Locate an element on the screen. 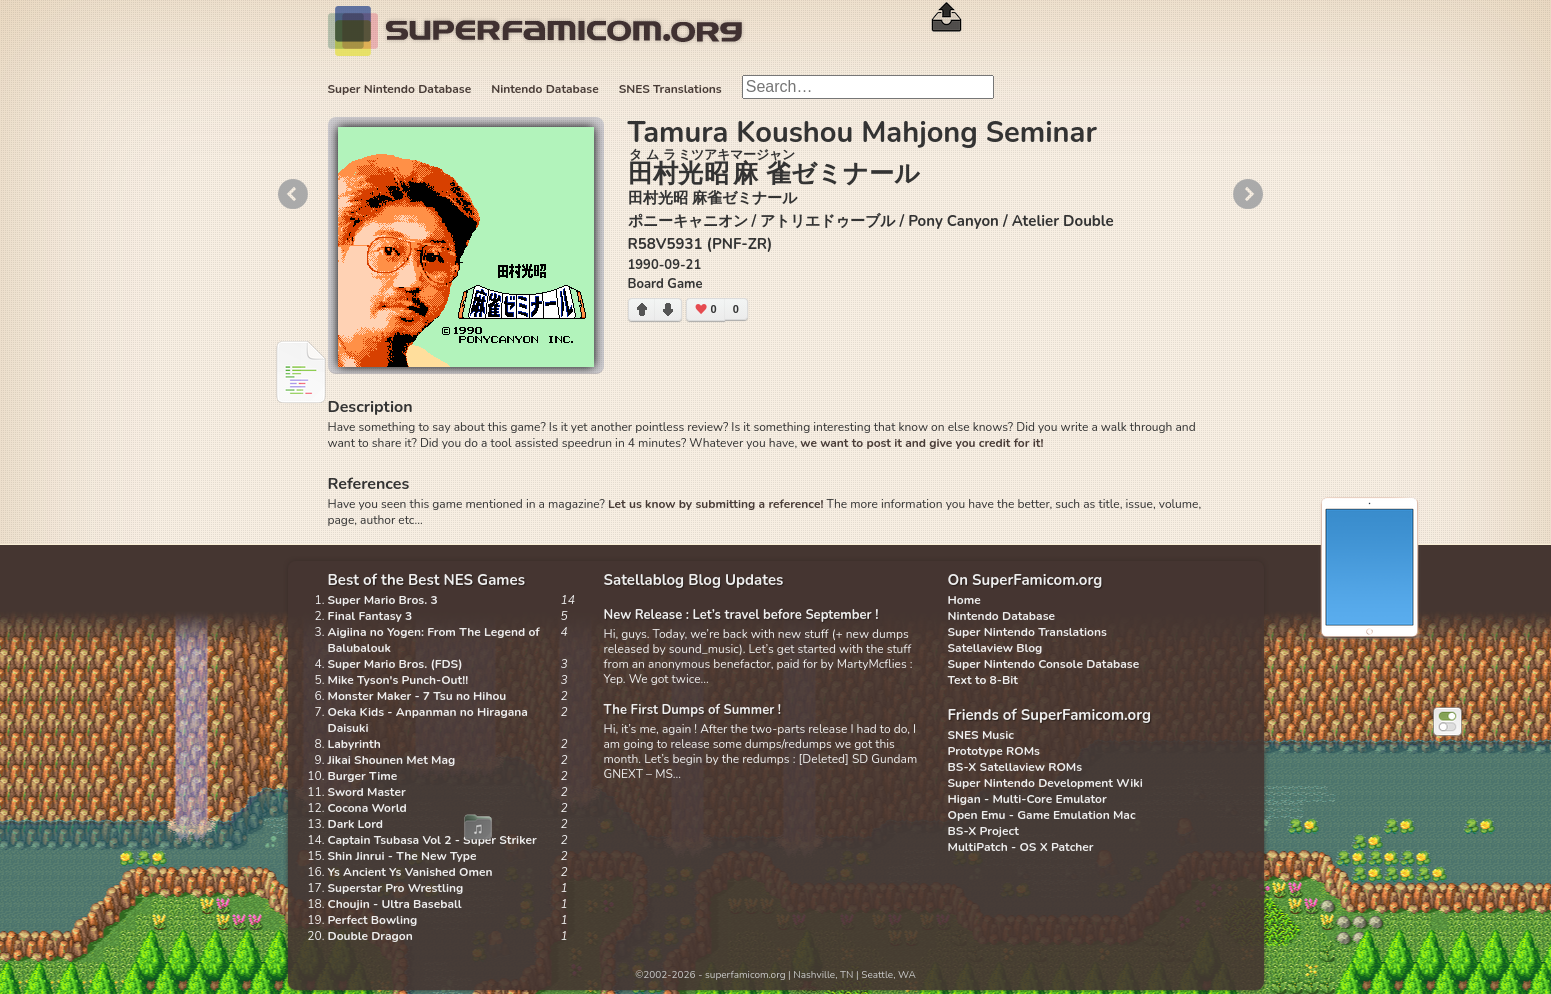 The height and width of the screenshot is (994, 1551). a COBOL source code file is located at coordinates (301, 372).